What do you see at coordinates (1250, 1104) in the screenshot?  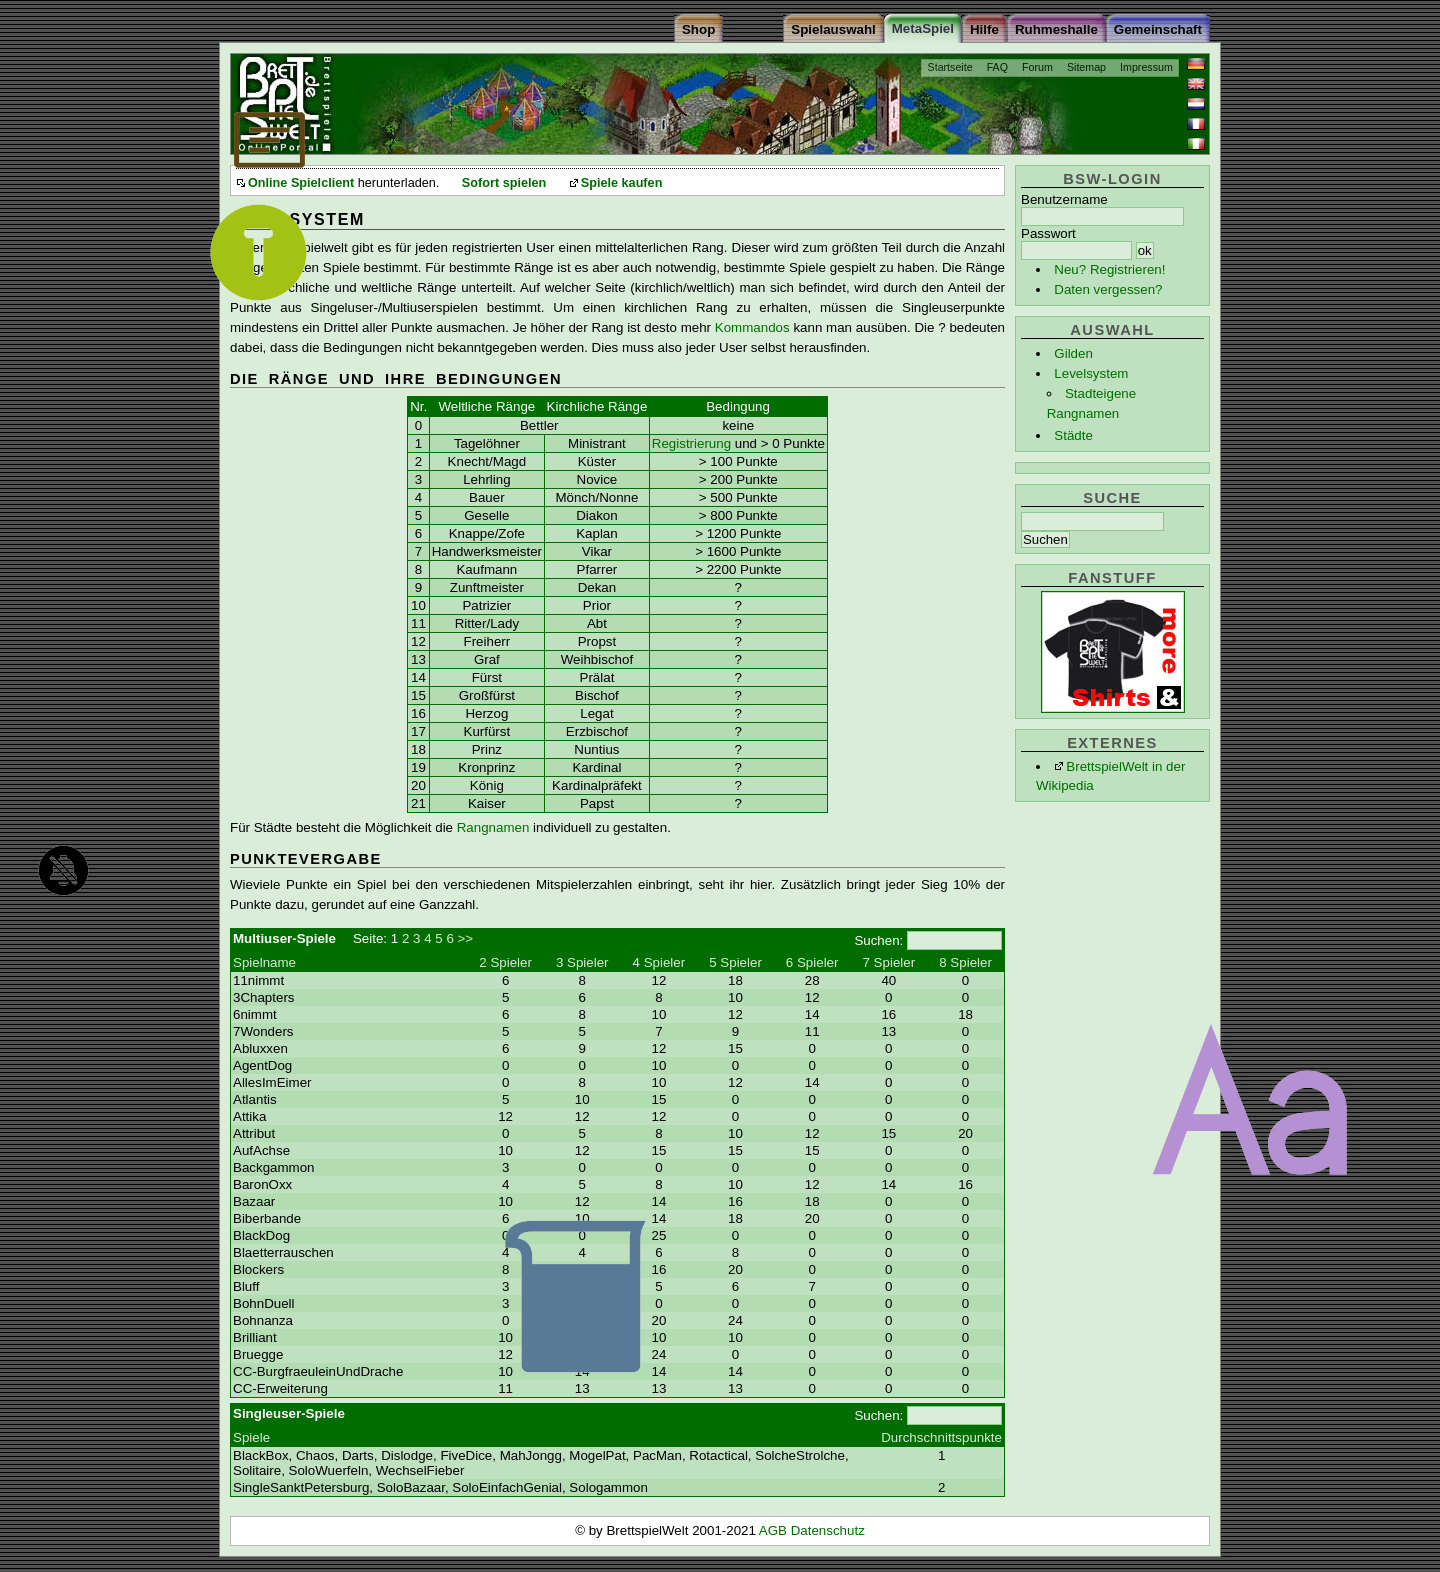 I see `change font or text settings` at bounding box center [1250, 1104].